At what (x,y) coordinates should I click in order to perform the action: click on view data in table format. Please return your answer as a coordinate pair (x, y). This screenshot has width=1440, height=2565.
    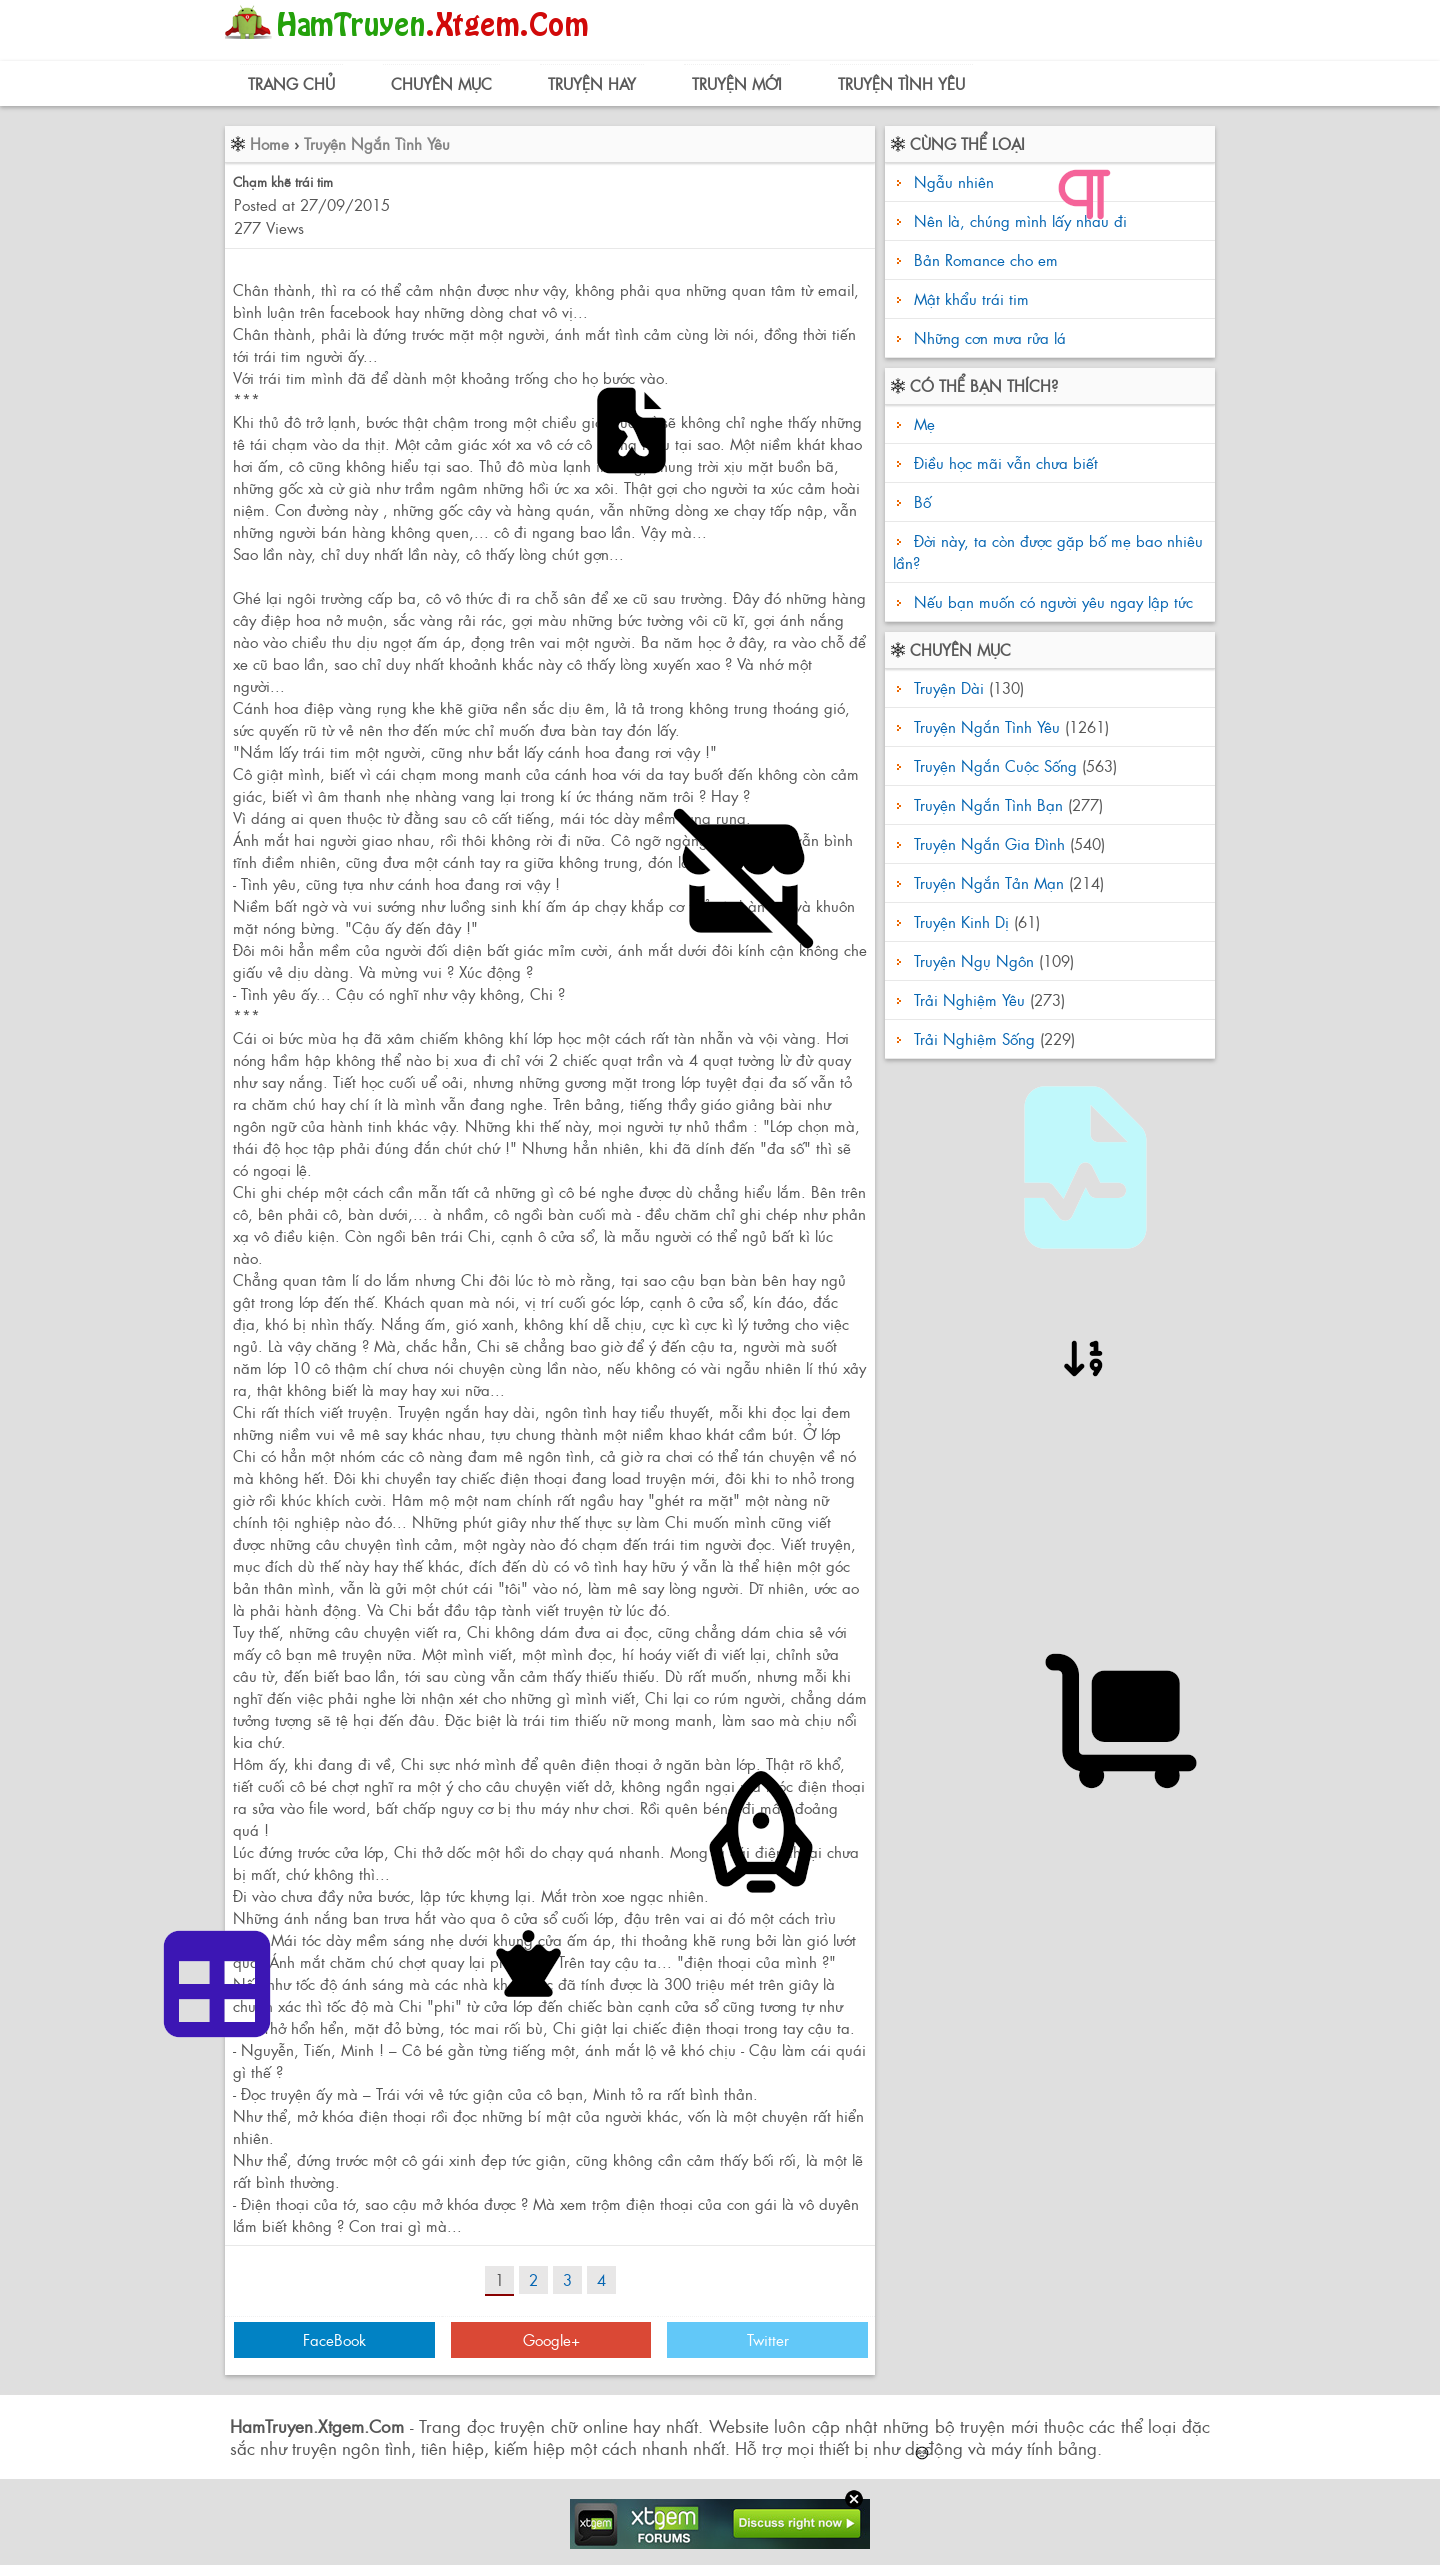
    Looking at the image, I should click on (217, 1984).